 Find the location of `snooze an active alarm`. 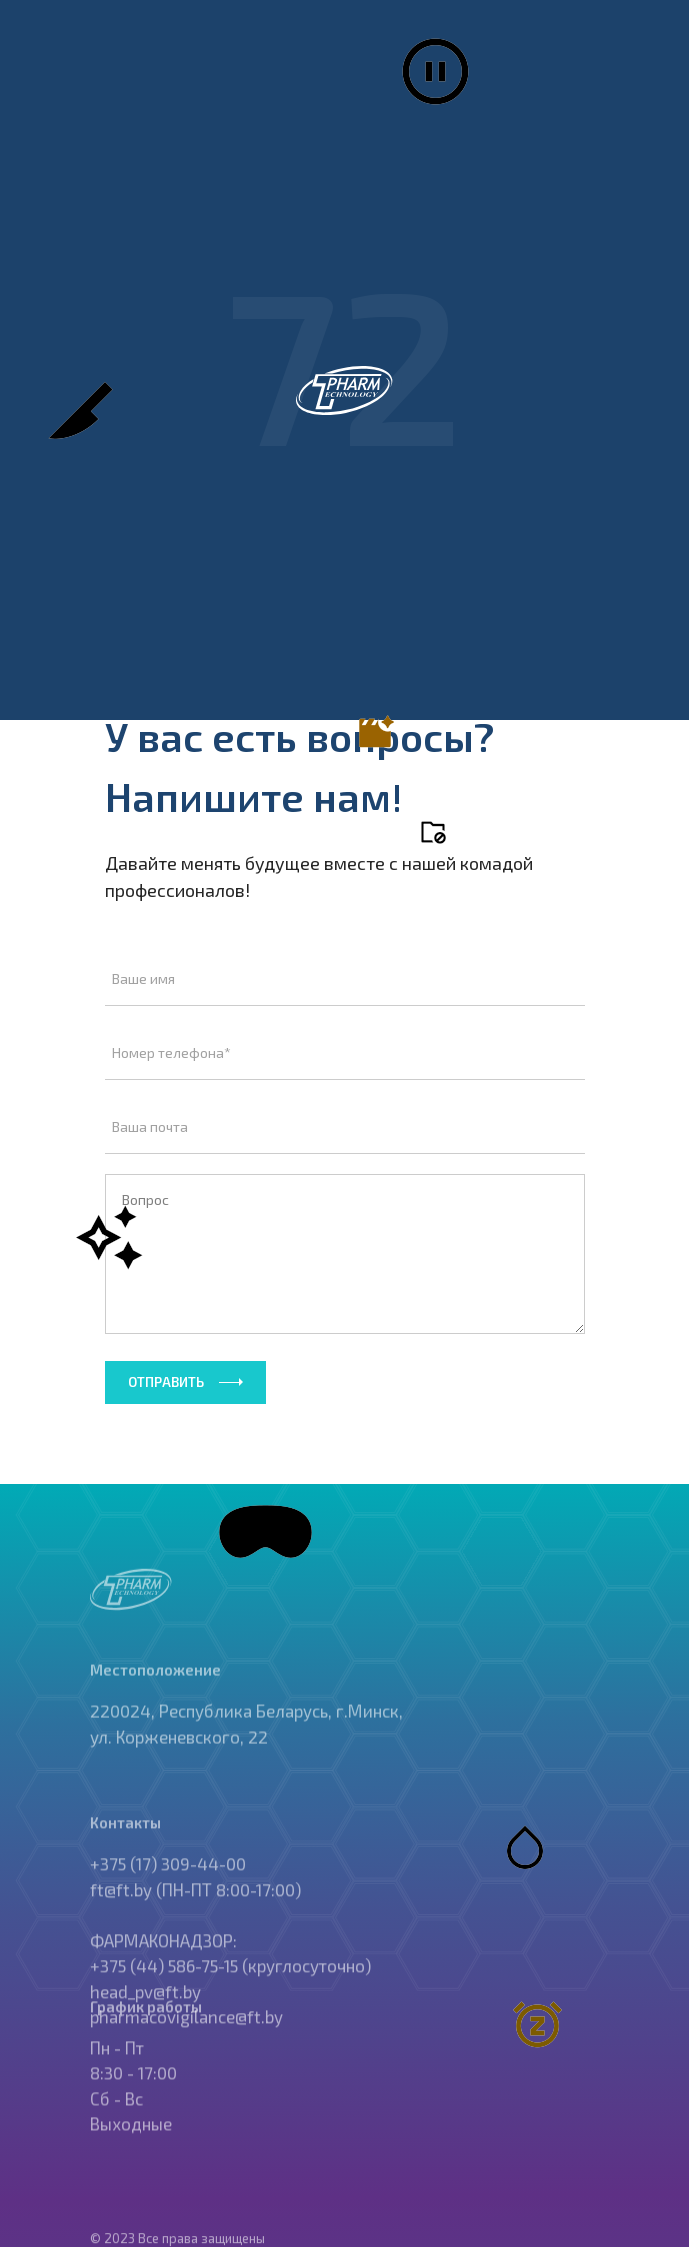

snooze an active alarm is located at coordinates (537, 2023).